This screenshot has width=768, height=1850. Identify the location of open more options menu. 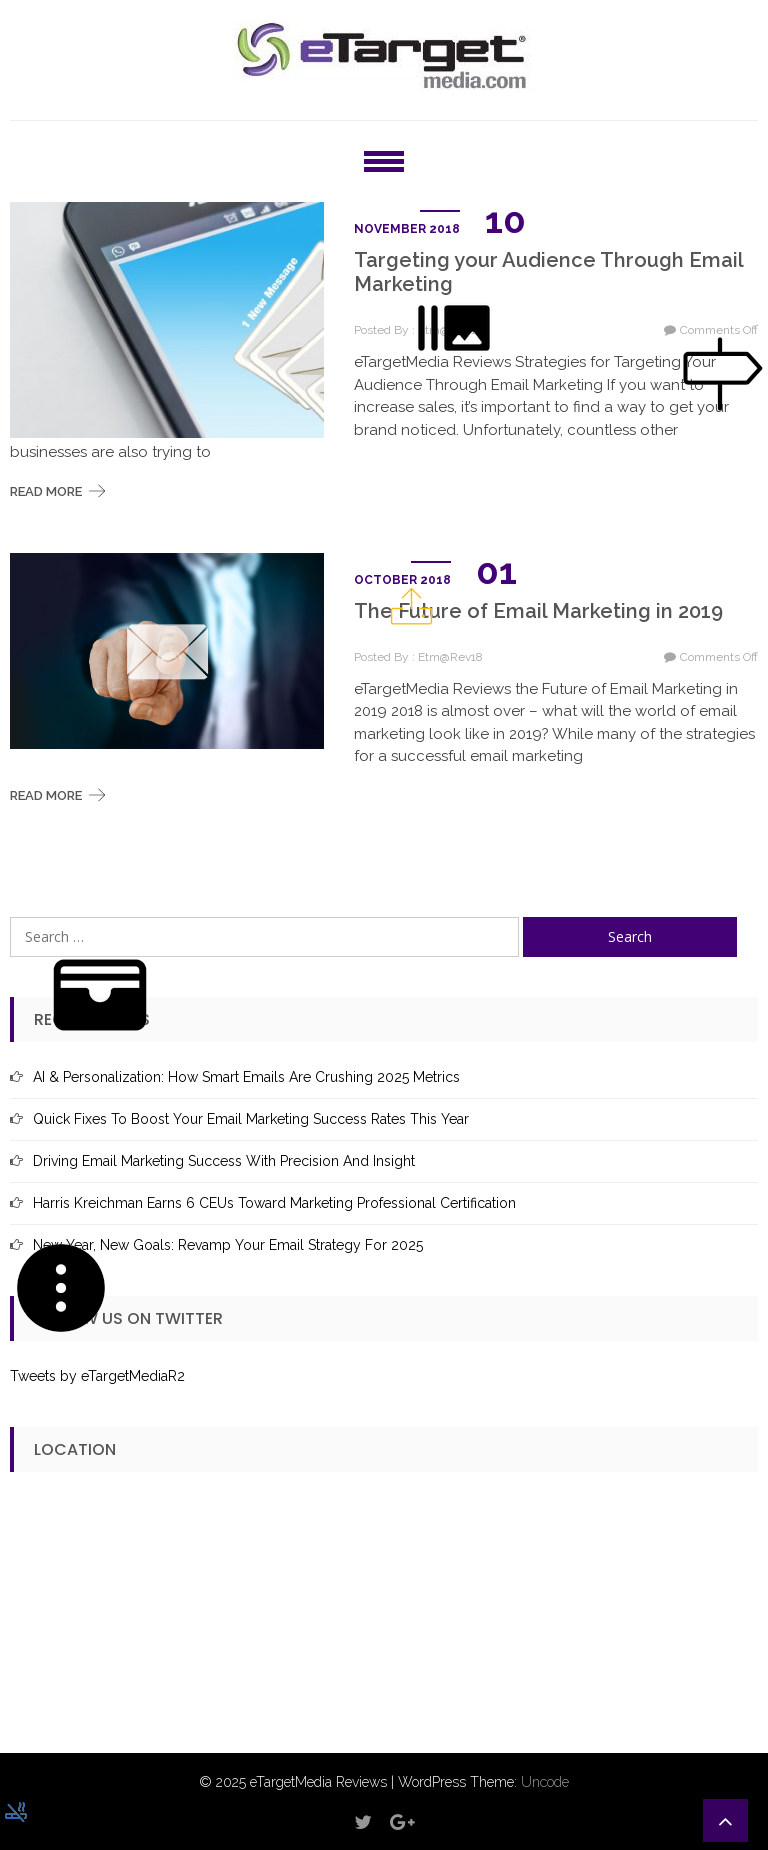
(61, 1288).